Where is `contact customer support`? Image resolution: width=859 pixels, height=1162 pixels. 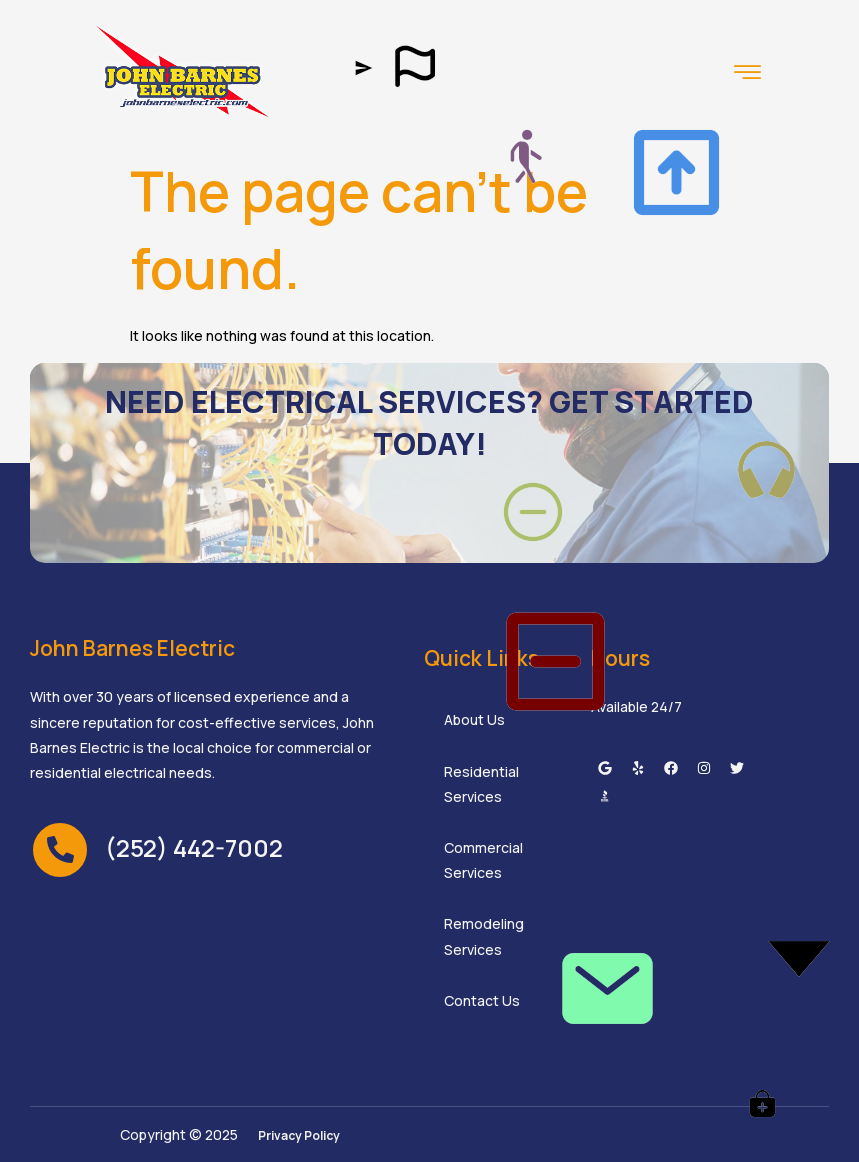
contact customer support is located at coordinates (766, 469).